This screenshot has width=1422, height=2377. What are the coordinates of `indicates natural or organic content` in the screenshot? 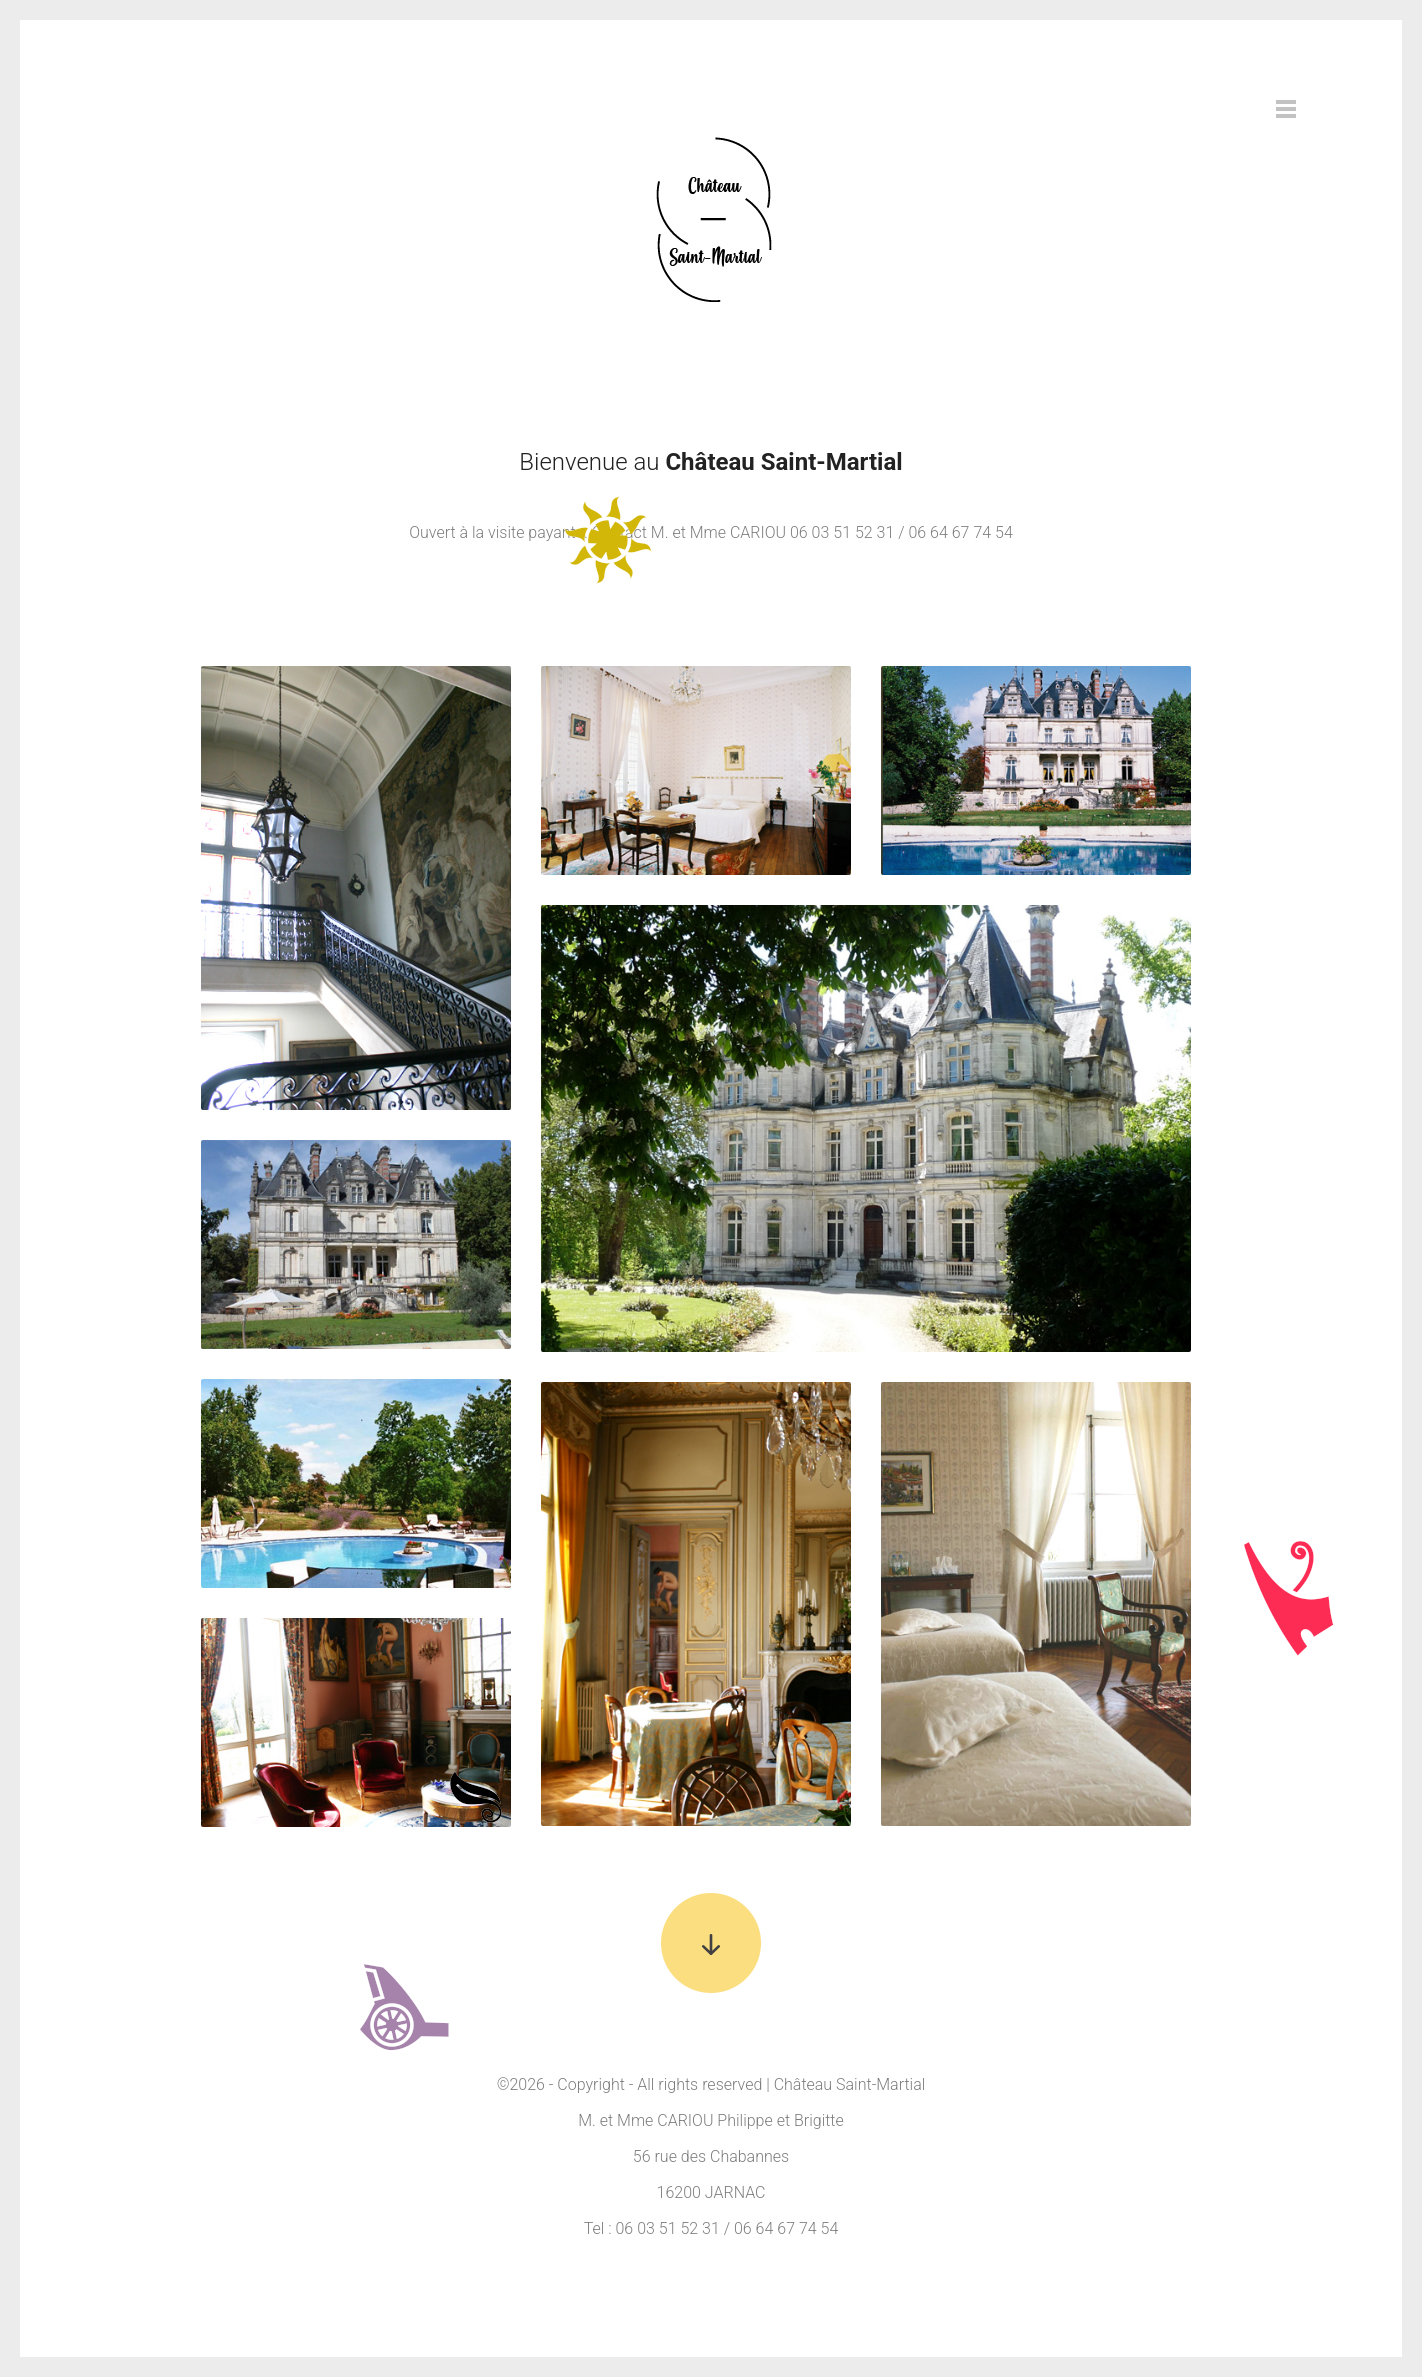 It's located at (476, 1797).